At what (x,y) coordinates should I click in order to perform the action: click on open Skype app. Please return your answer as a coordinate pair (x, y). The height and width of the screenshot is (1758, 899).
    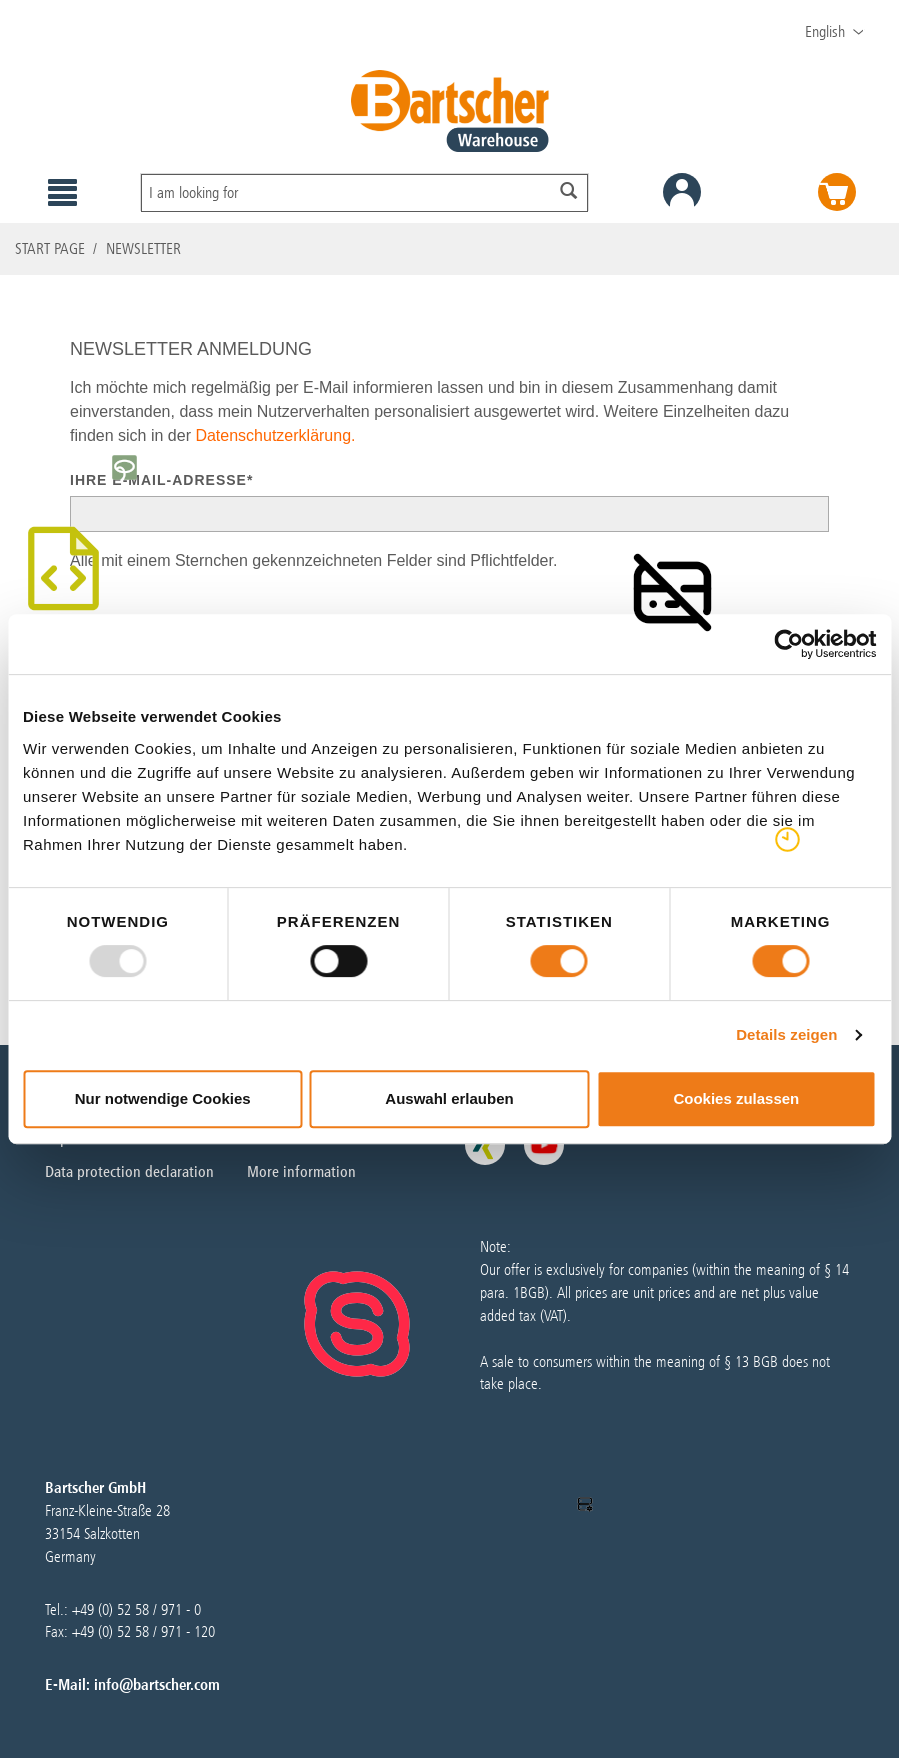
    Looking at the image, I should click on (357, 1324).